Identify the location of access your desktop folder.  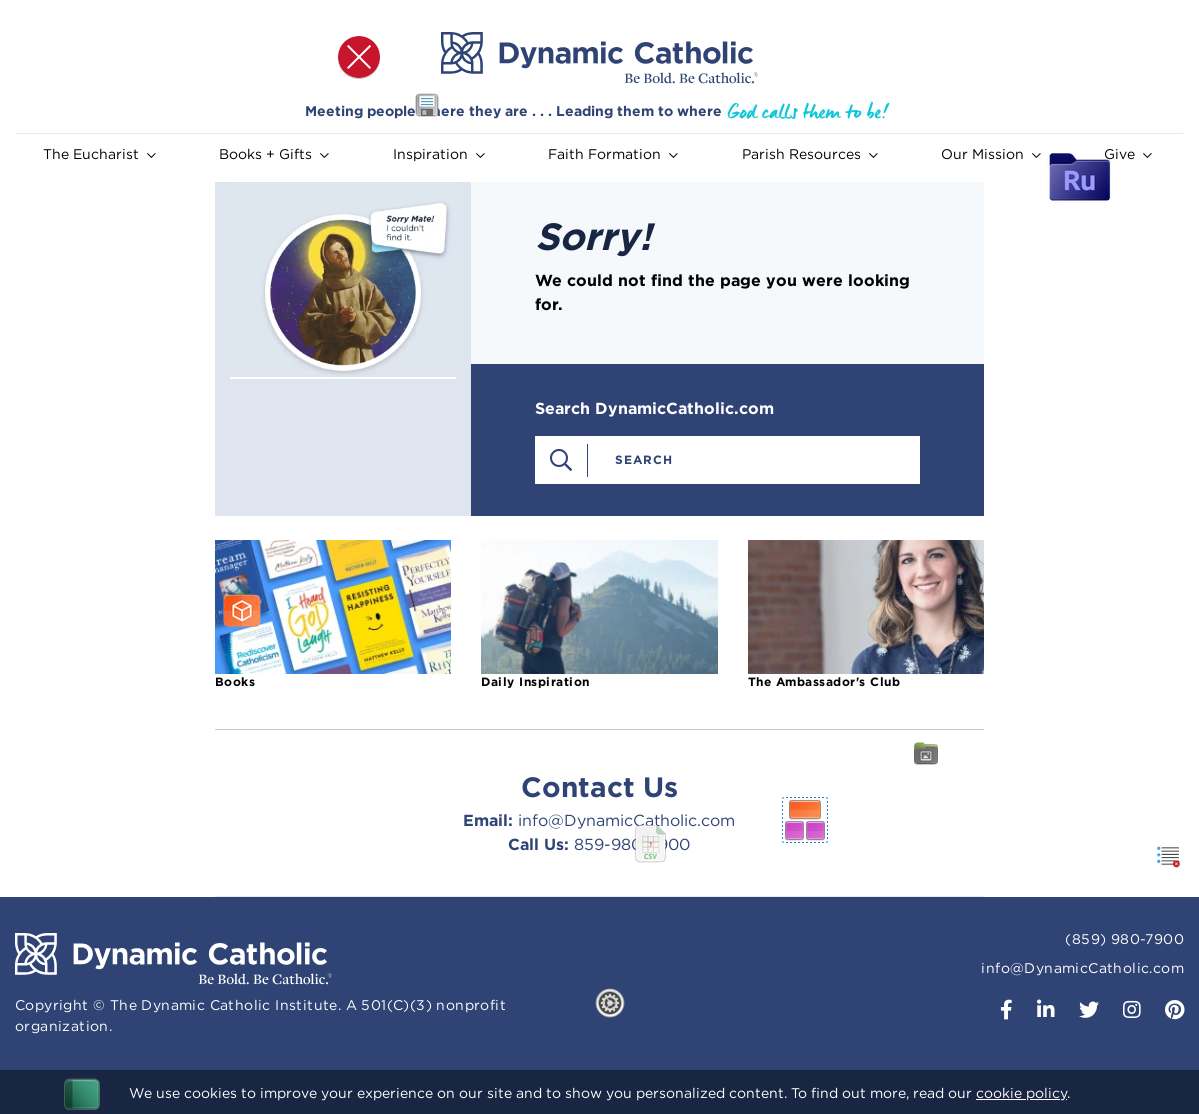
(82, 1093).